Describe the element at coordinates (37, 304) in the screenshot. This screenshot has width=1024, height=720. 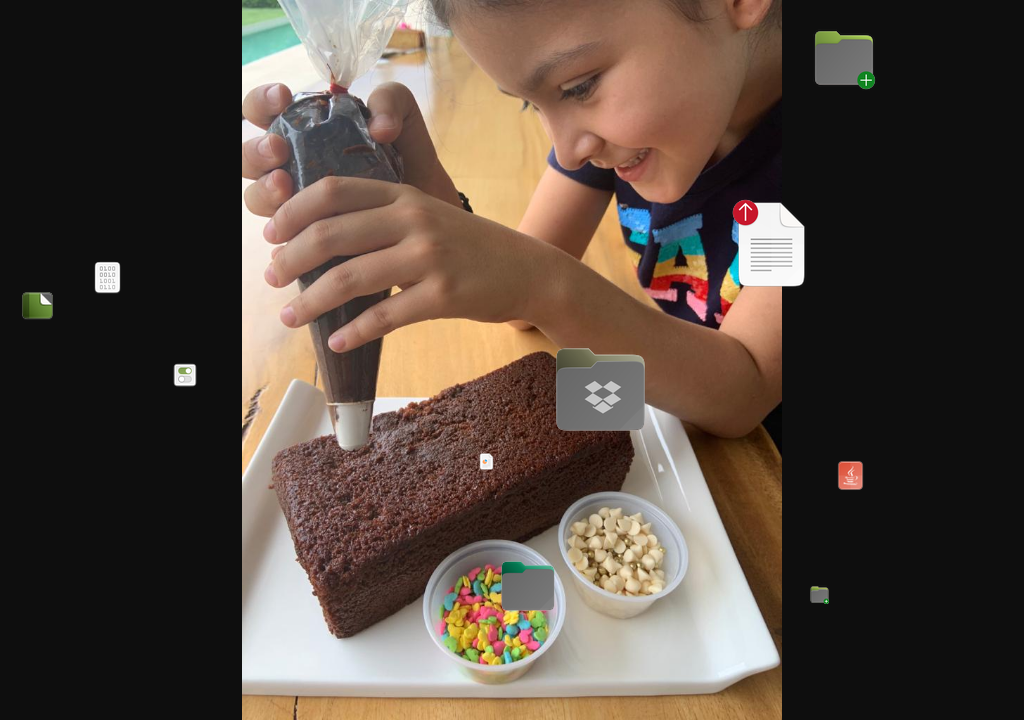
I see `change desktop wallpaper settings` at that location.